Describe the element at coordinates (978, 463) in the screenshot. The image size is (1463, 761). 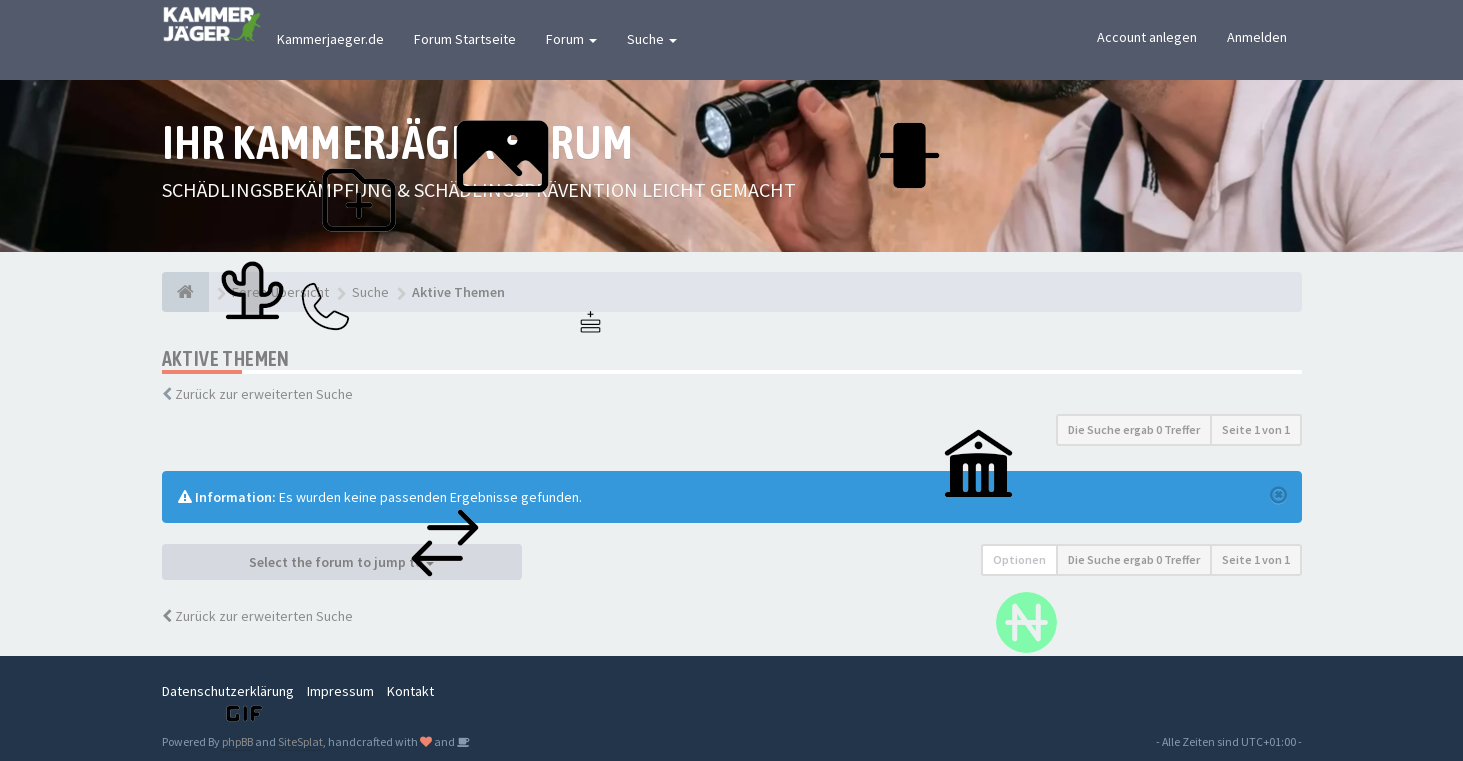
I see `access library or archives` at that location.